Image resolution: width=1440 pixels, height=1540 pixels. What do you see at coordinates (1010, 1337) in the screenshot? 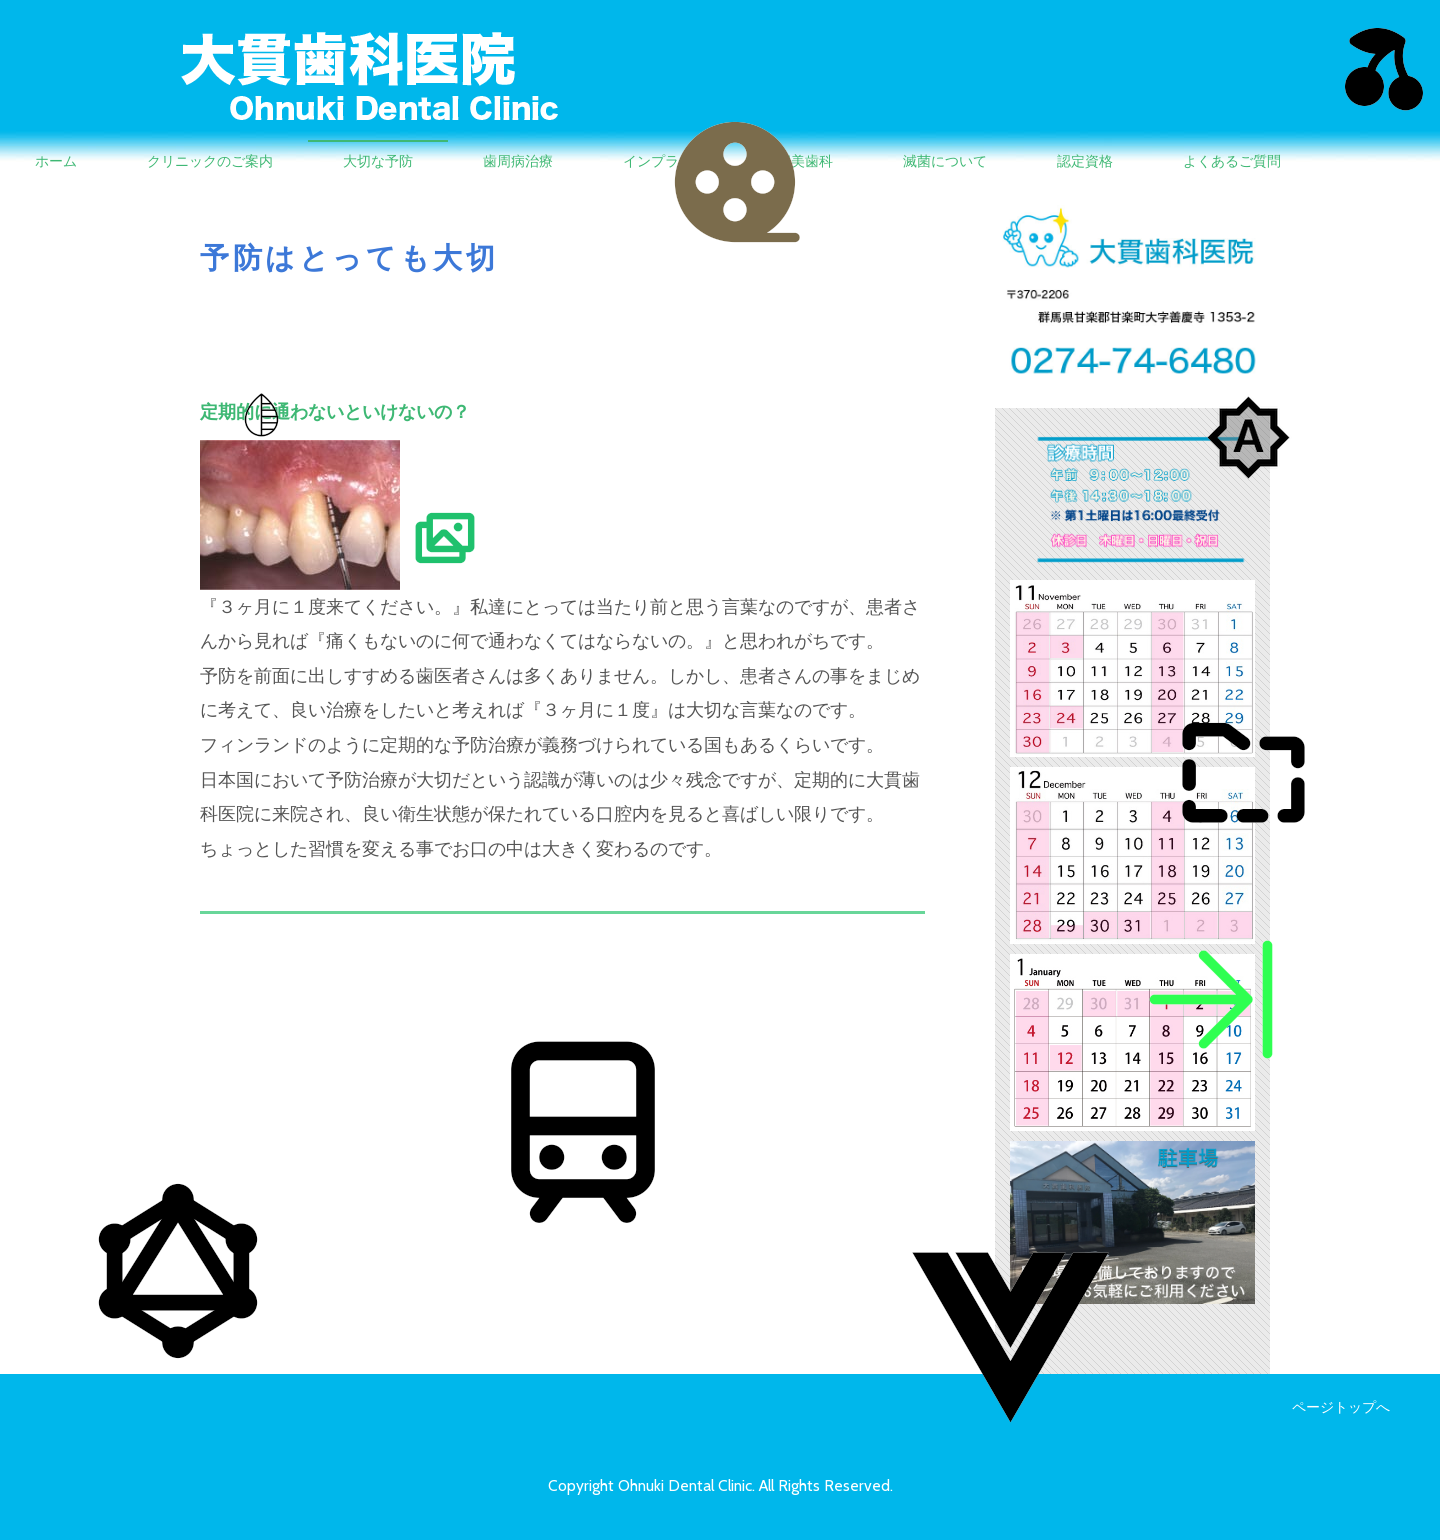
I see `Vue.js framework logo` at bounding box center [1010, 1337].